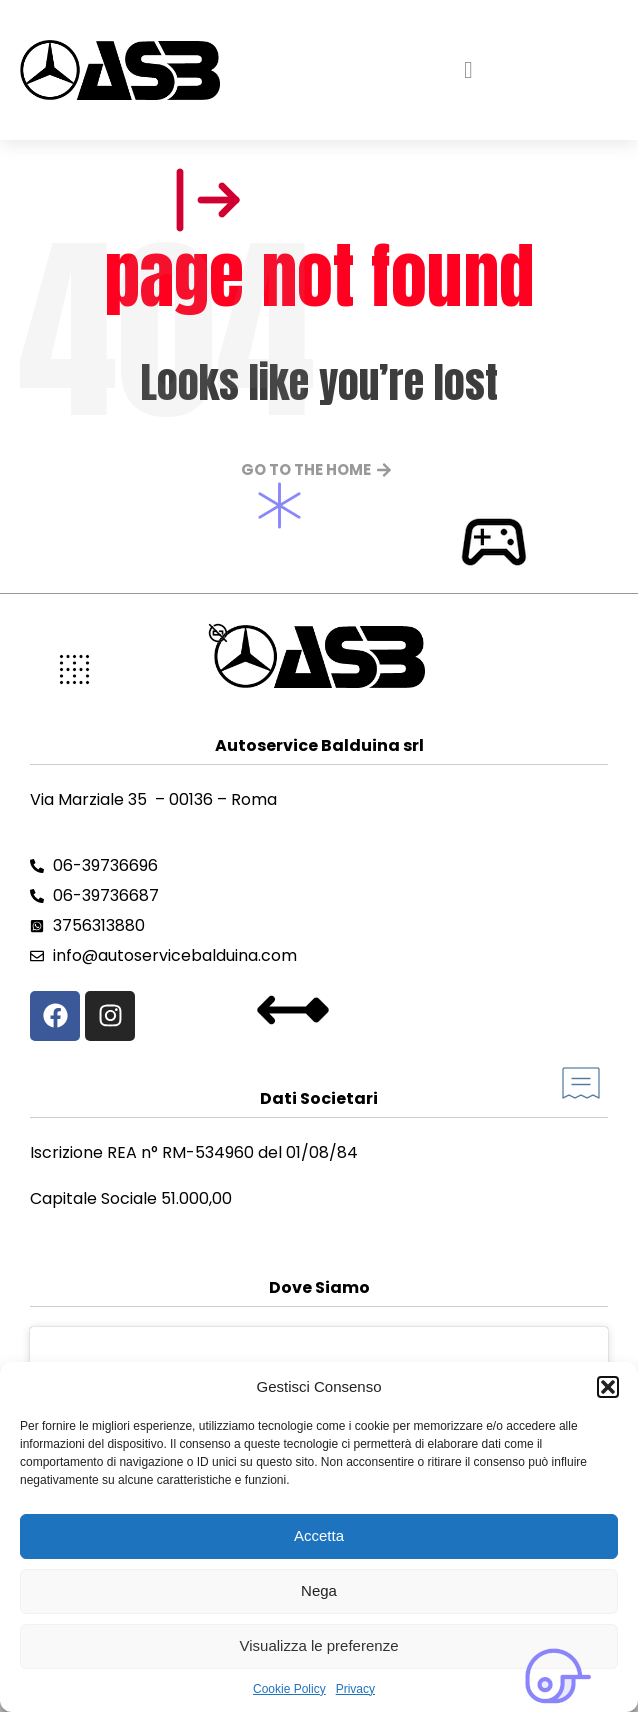 This screenshot has height=1712, width=638. I want to click on indicates a required field in a form, so click(279, 505).